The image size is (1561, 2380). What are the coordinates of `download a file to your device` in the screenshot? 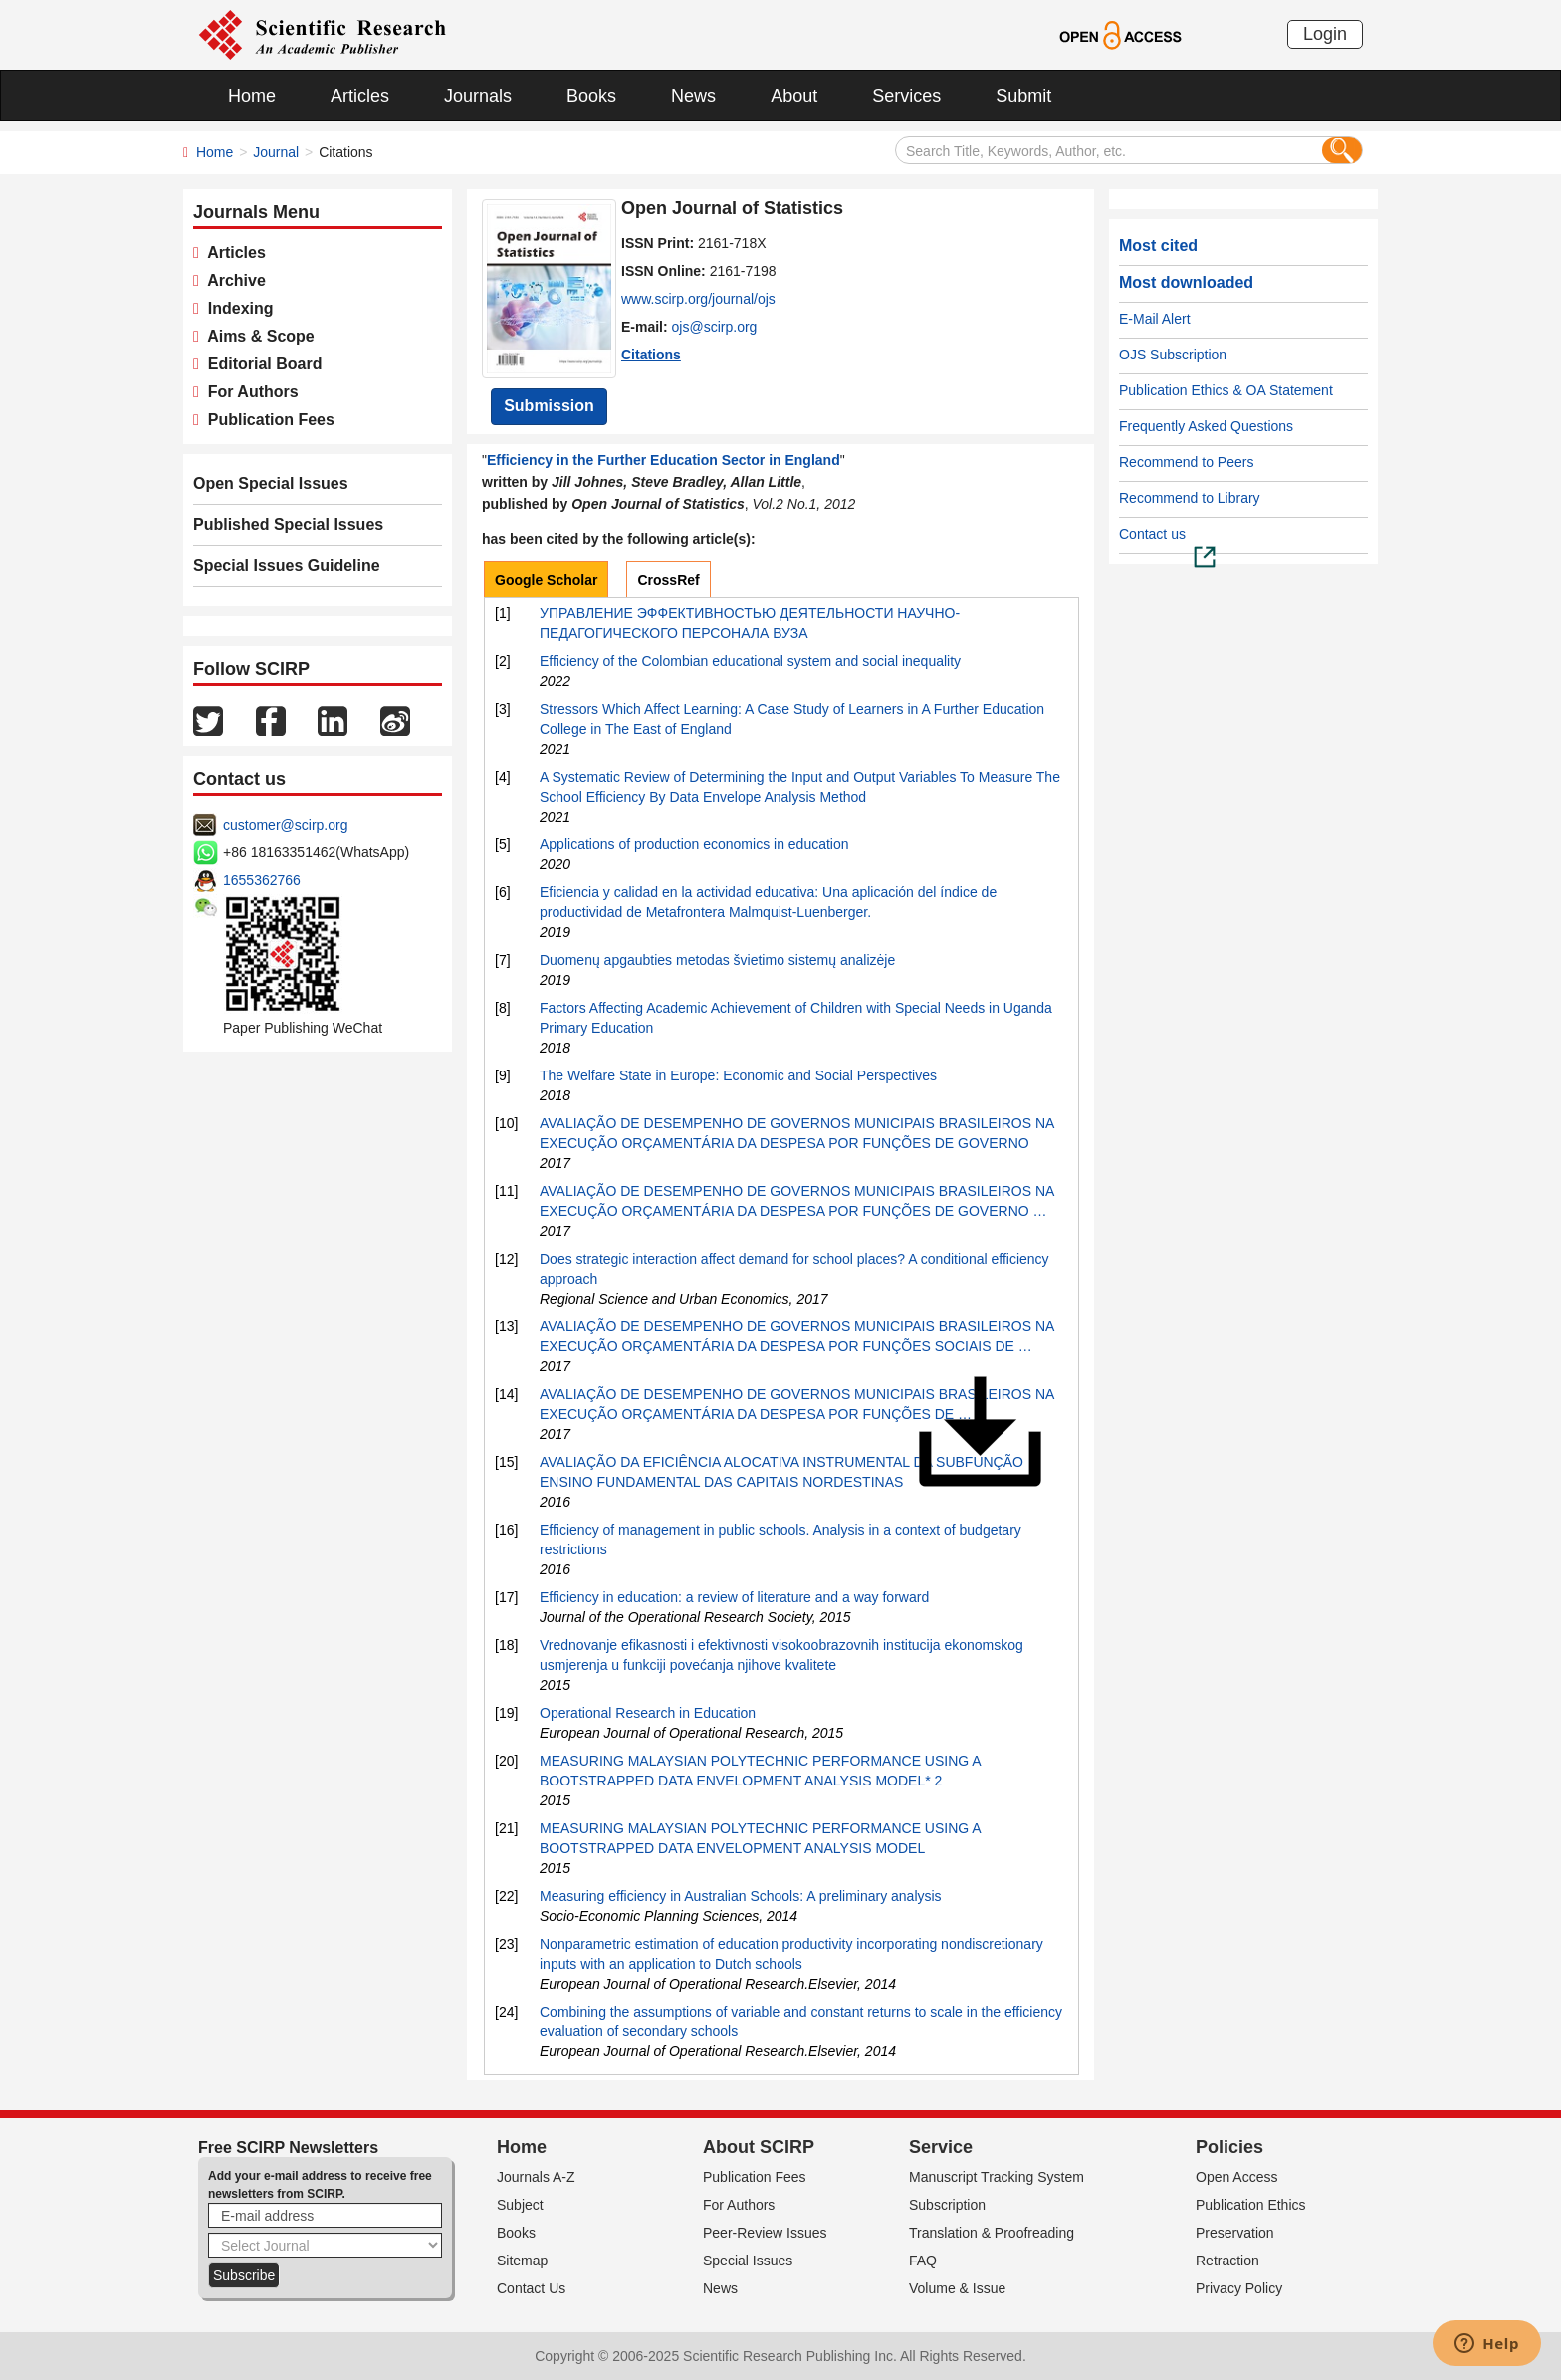 It's located at (980, 1431).